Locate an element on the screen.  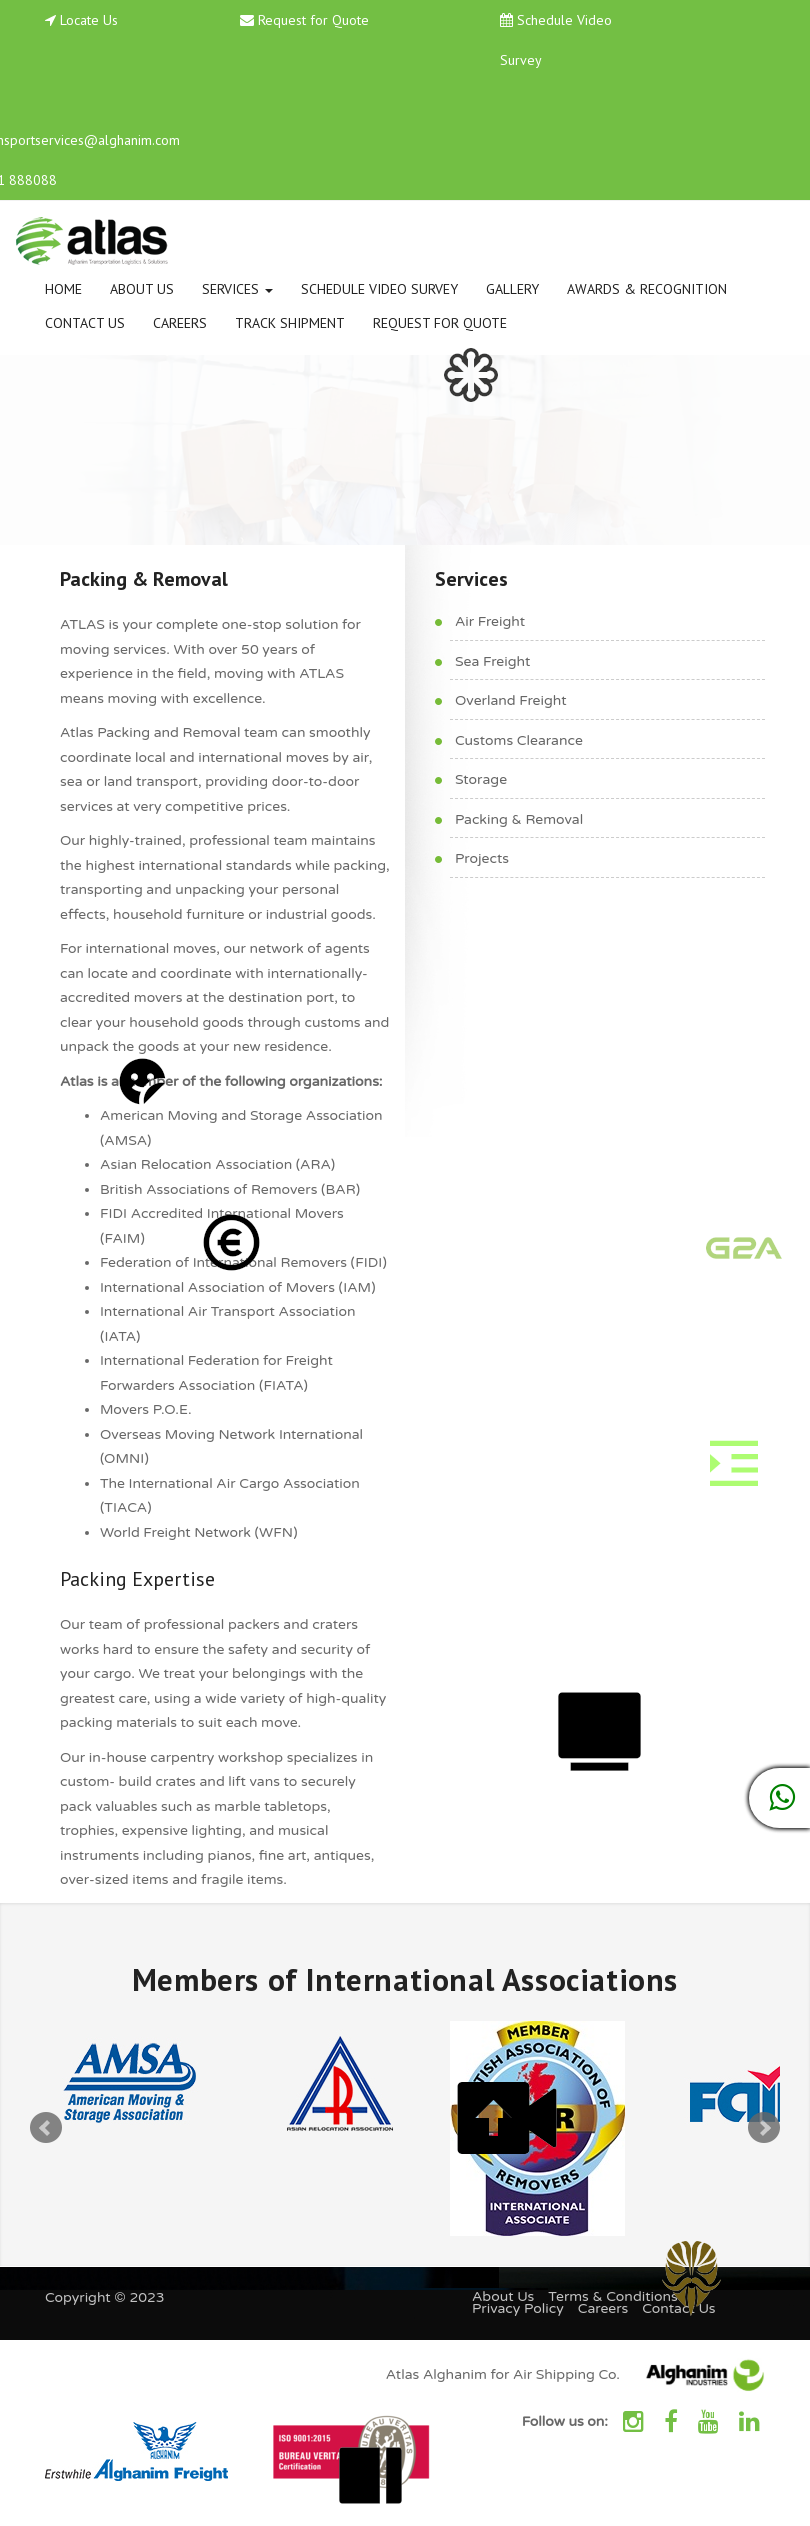
switch to right sidebar layout is located at coordinates (370, 2475).